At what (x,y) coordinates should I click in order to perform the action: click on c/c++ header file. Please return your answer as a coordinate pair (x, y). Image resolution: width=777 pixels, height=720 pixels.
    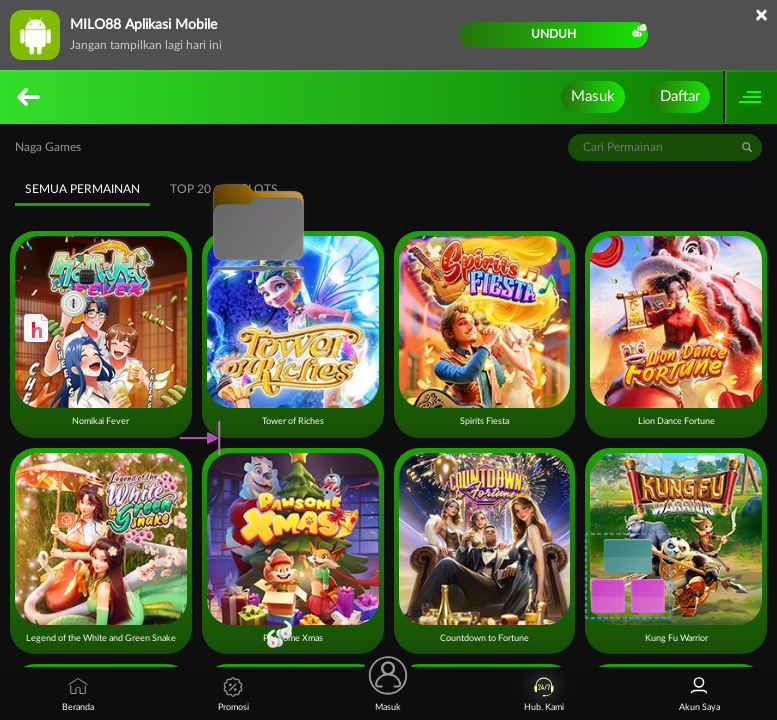
    Looking at the image, I should click on (36, 328).